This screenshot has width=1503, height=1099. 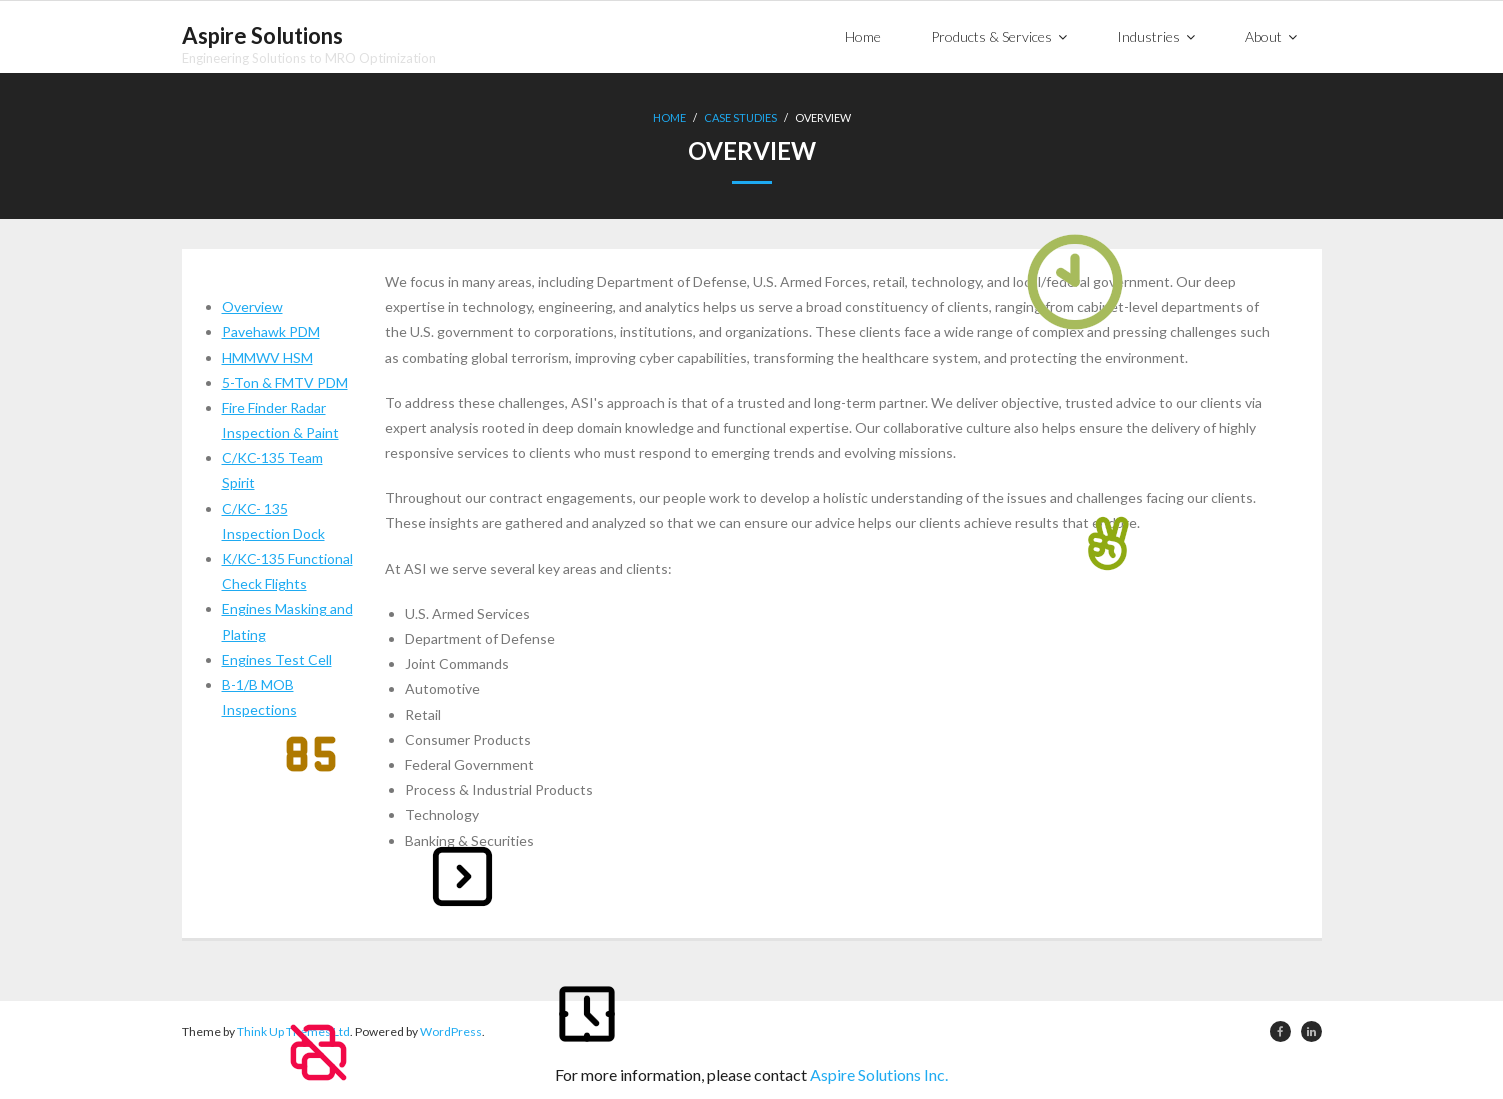 What do you see at coordinates (1075, 282) in the screenshot?
I see `indicates the current time or timestamp` at bounding box center [1075, 282].